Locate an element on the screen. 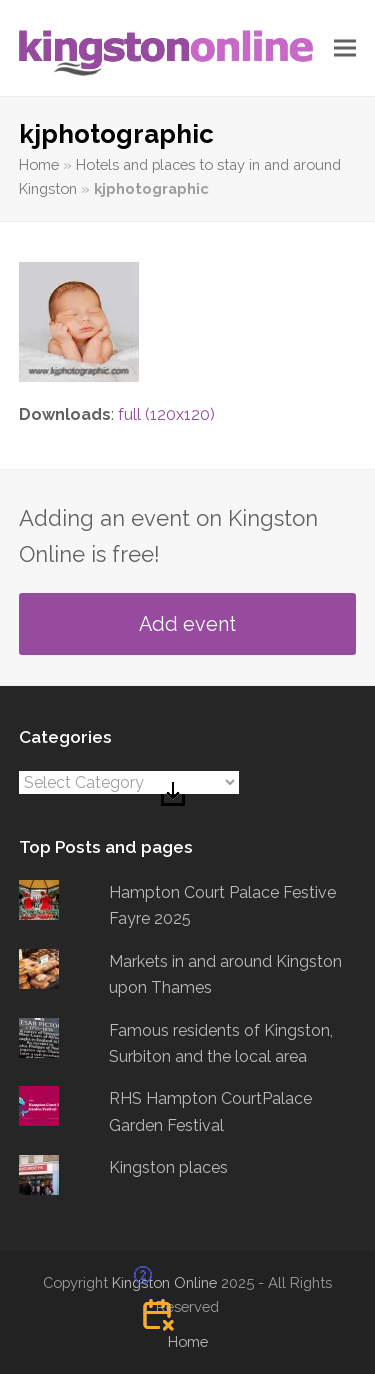 This screenshot has width=375, height=1374. indicates step two in a multi-step process is located at coordinates (143, 1275).